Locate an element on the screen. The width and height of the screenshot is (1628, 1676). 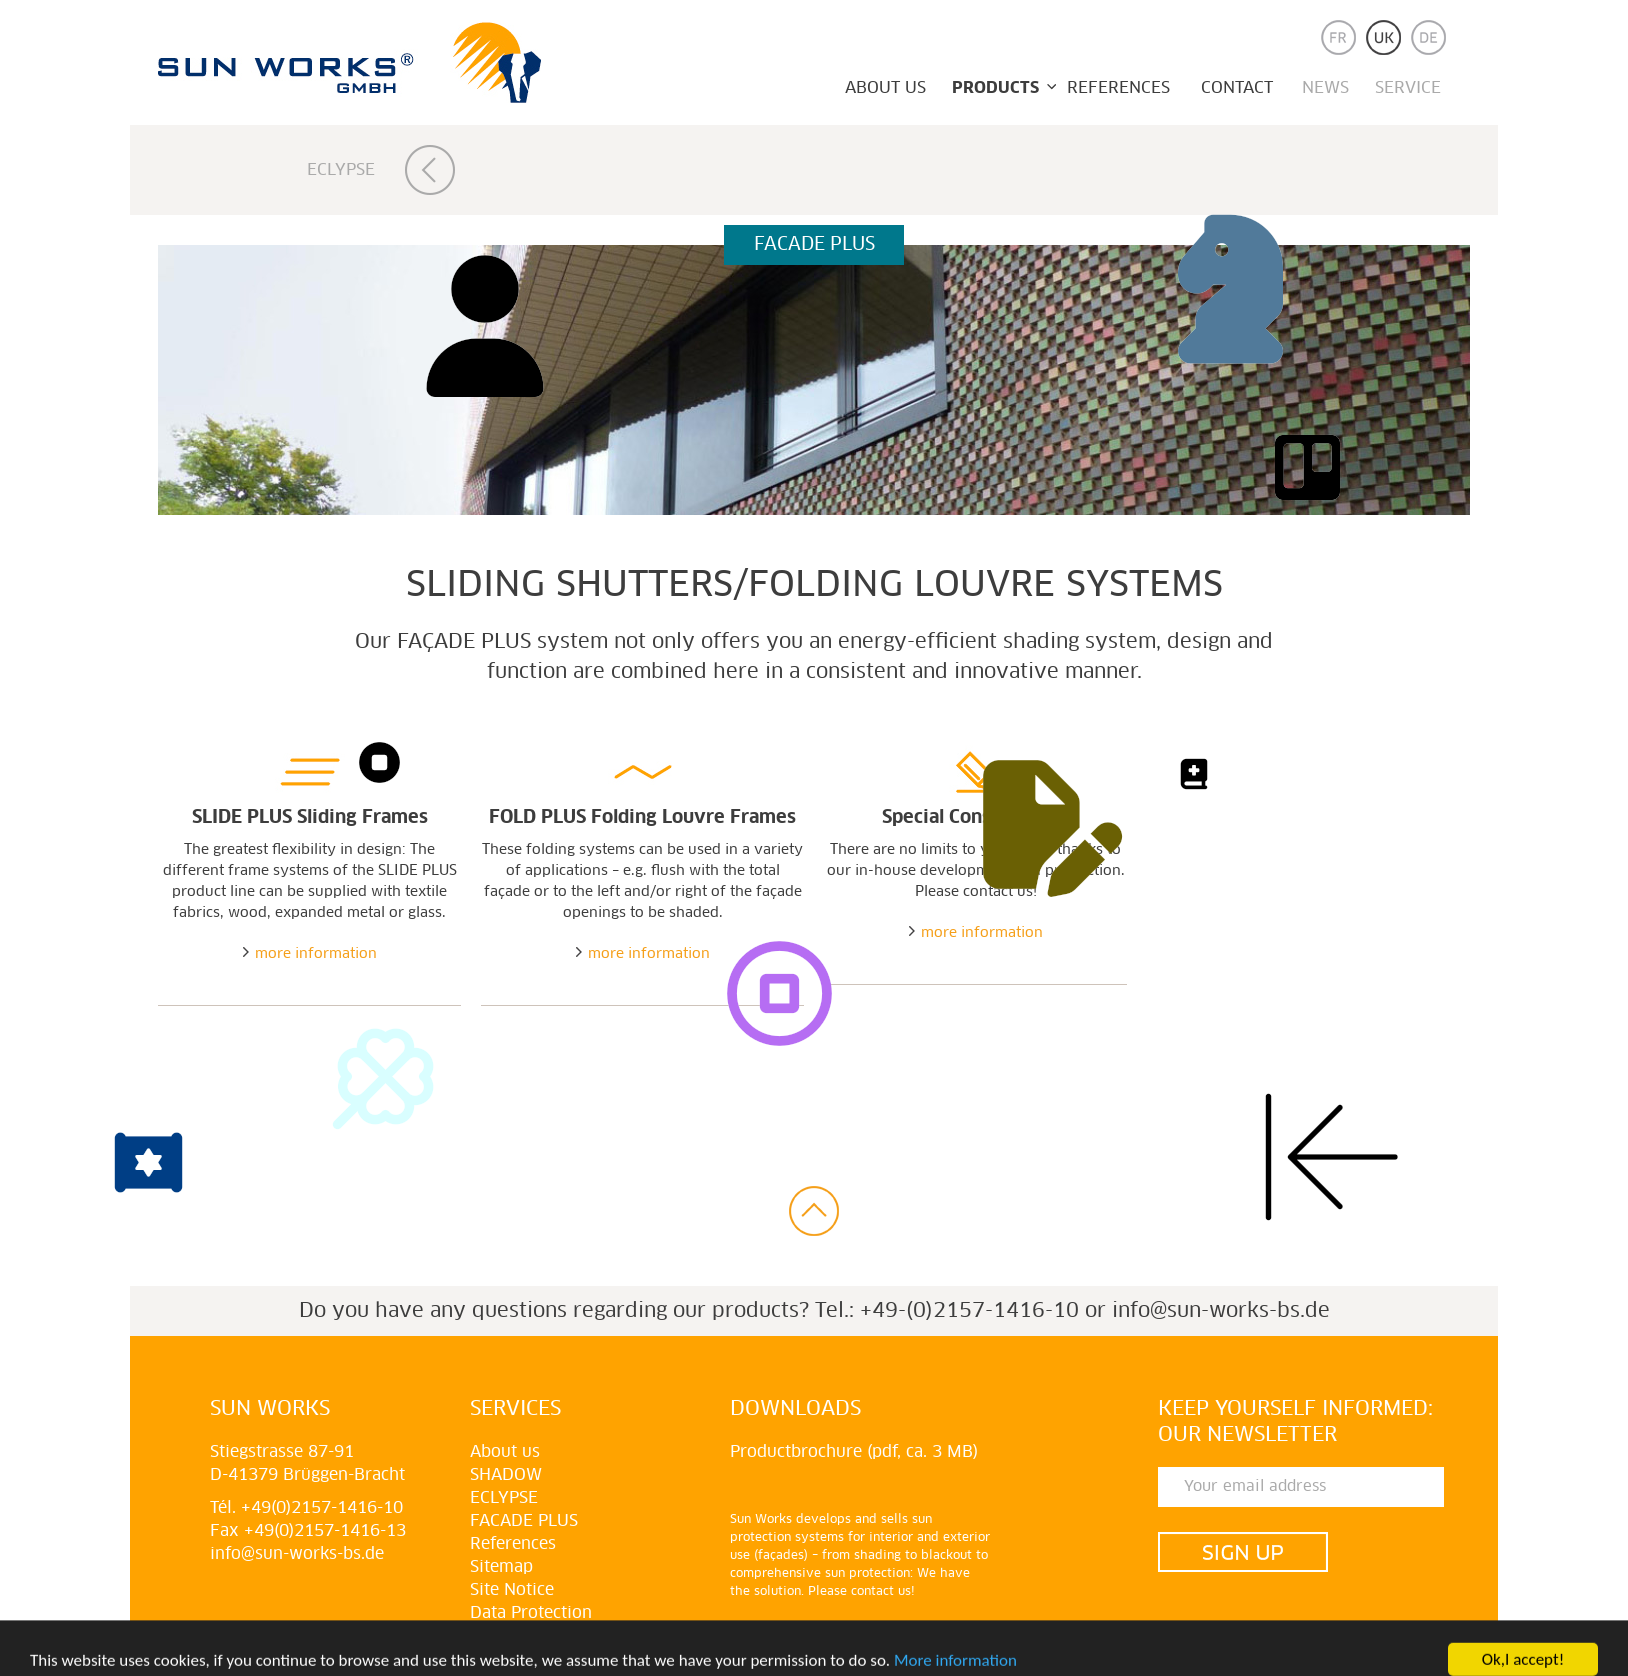
indicates a lucky or bonus reward feature is located at coordinates (385, 1076).